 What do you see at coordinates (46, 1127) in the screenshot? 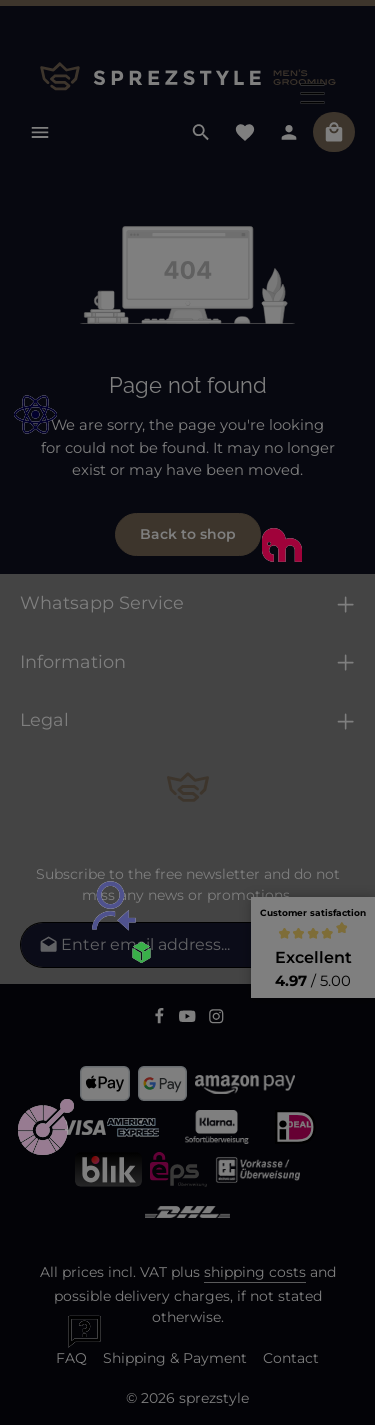
I see `openapi initiative logo` at bounding box center [46, 1127].